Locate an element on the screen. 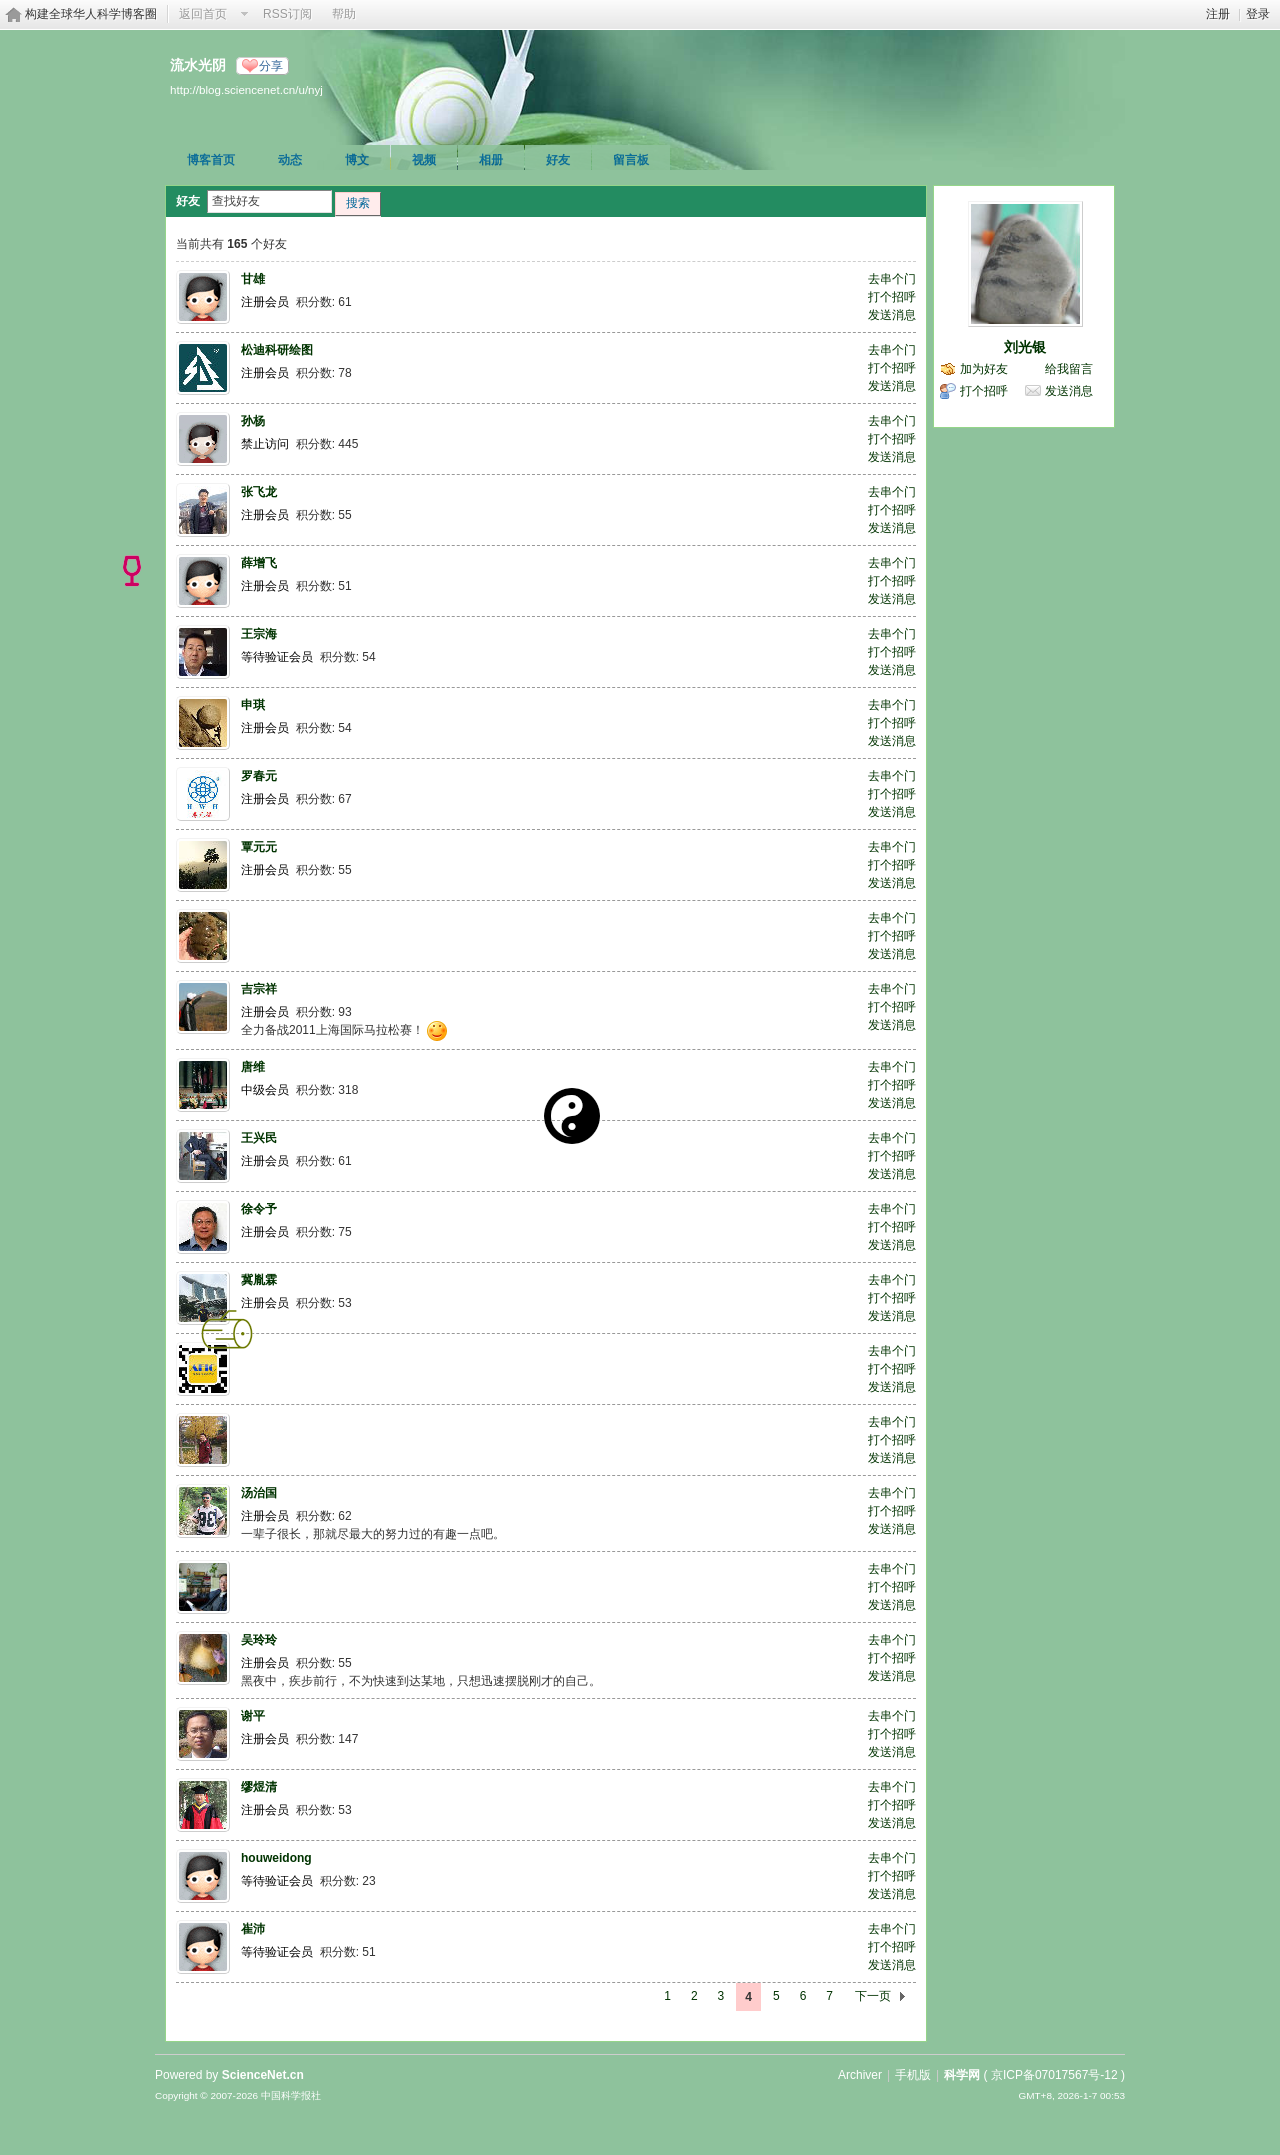 The image size is (1280, 2155). view activity log or event history is located at coordinates (227, 1332).